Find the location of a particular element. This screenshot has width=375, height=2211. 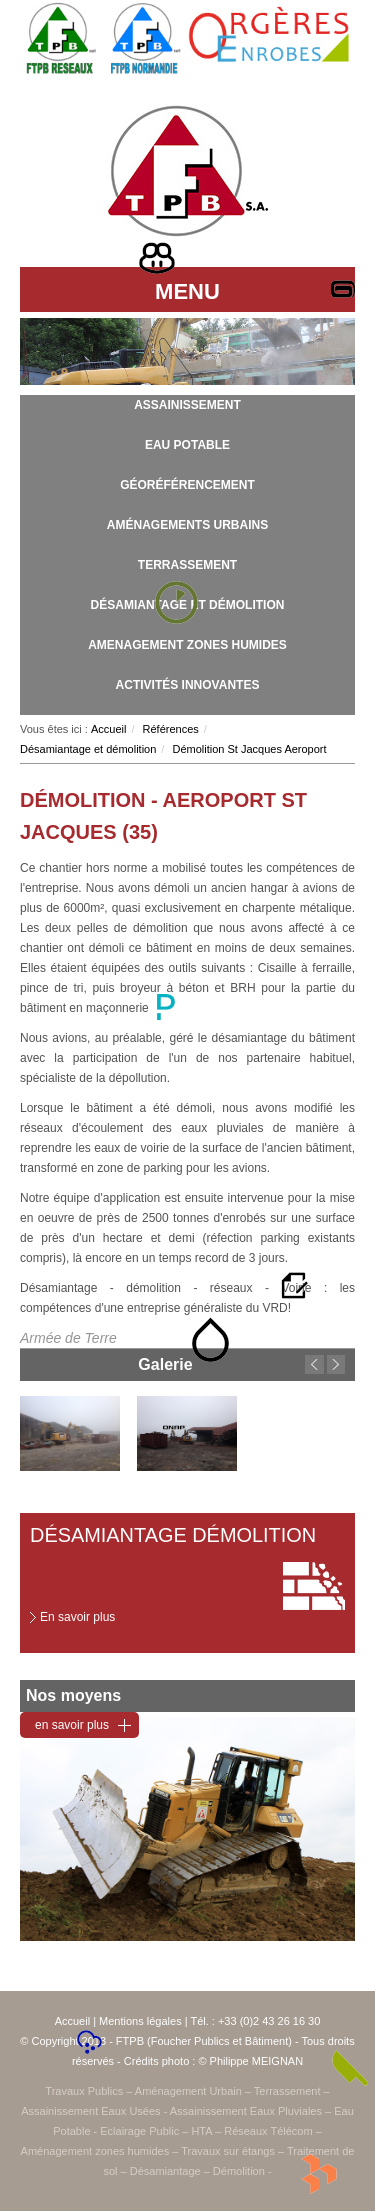

open dovetail app is located at coordinates (319, 2174).